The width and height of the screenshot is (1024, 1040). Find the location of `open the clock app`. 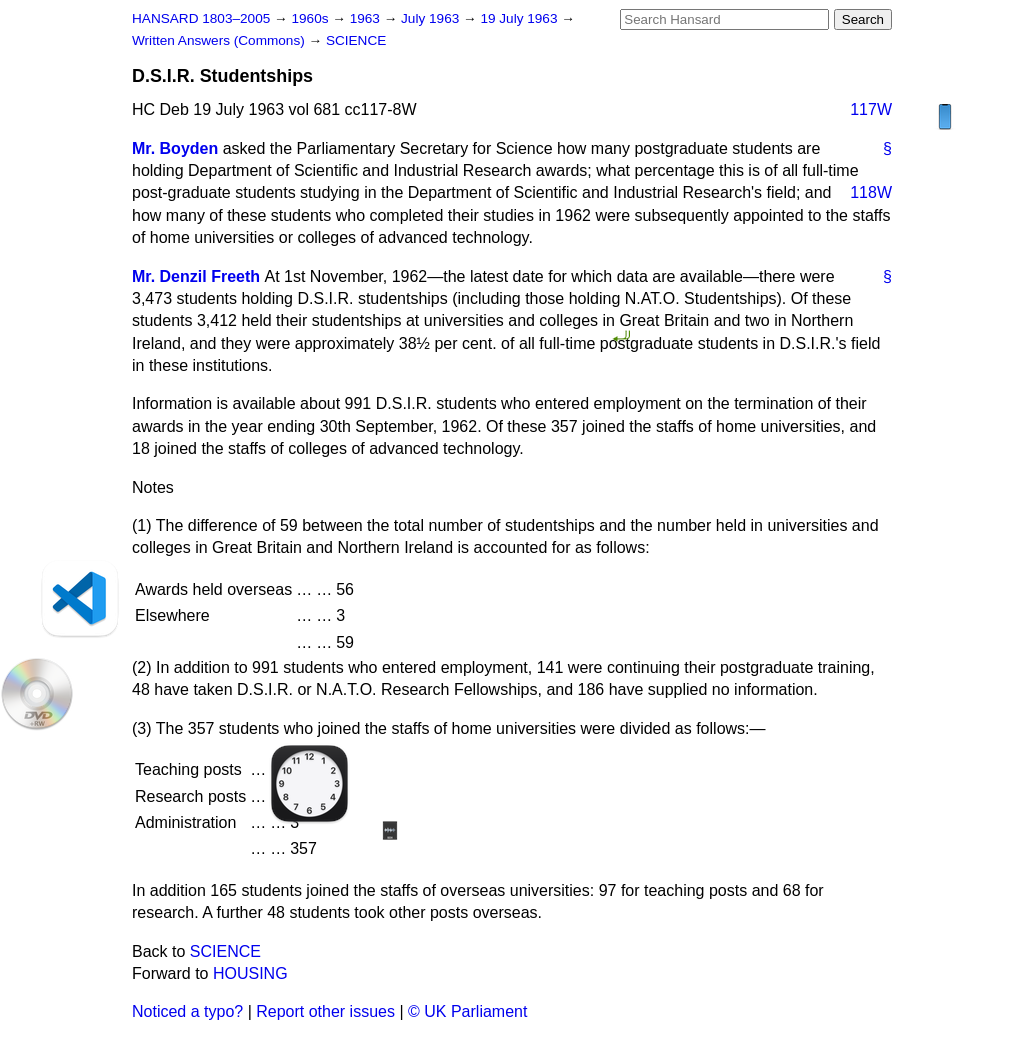

open the clock app is located at coordinates (309, 783).